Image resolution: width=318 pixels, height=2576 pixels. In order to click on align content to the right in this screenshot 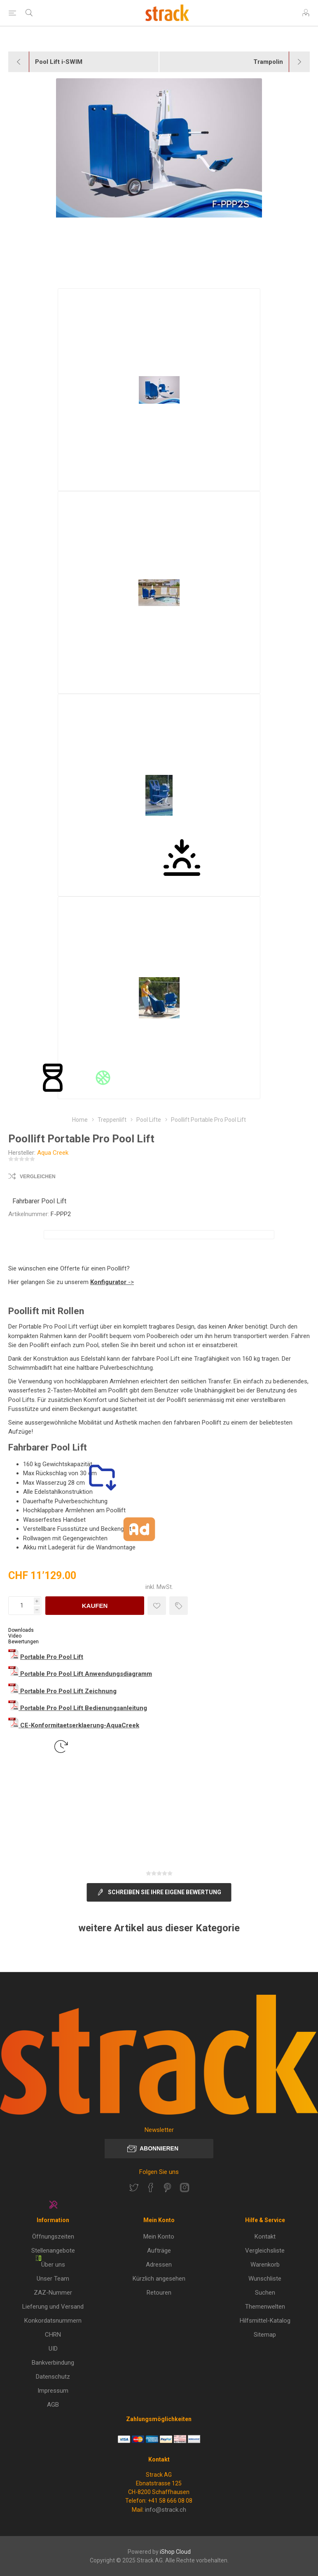, I will do `click(38, 2258)`.